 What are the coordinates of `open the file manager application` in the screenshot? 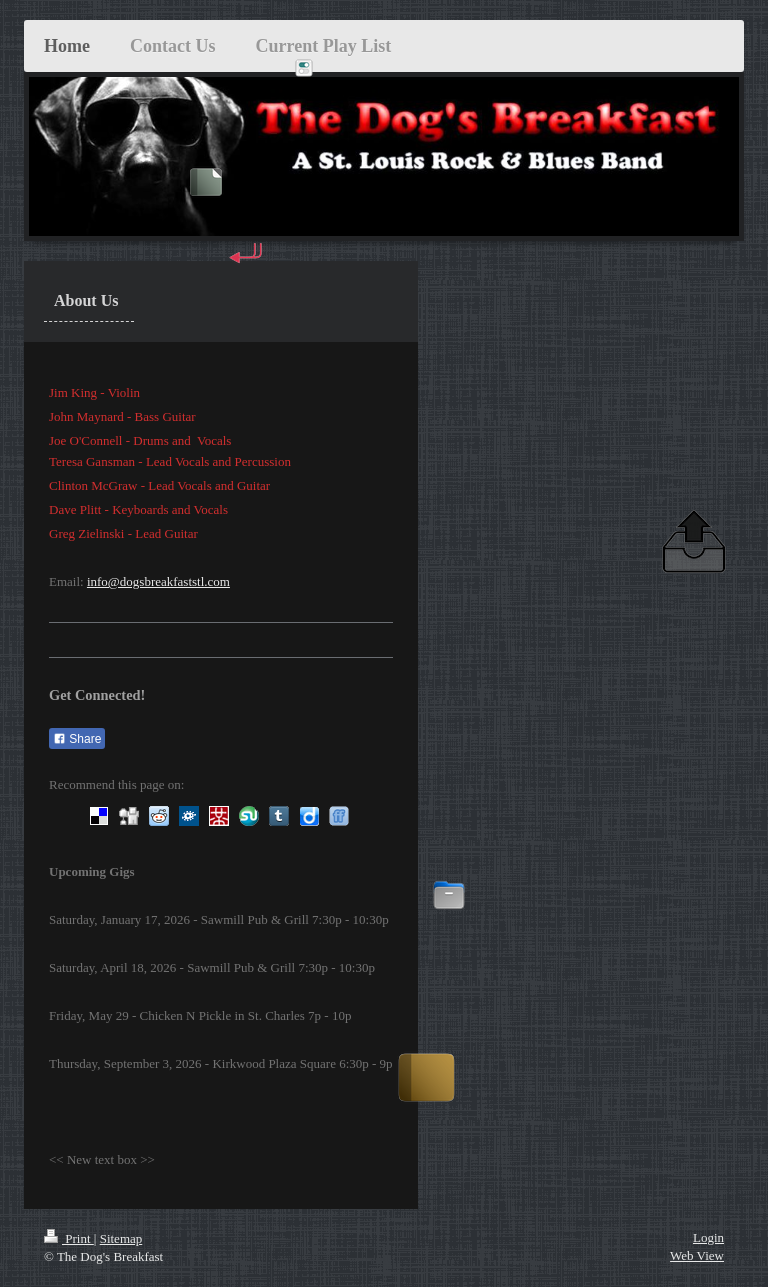 It's located at (449, 895).